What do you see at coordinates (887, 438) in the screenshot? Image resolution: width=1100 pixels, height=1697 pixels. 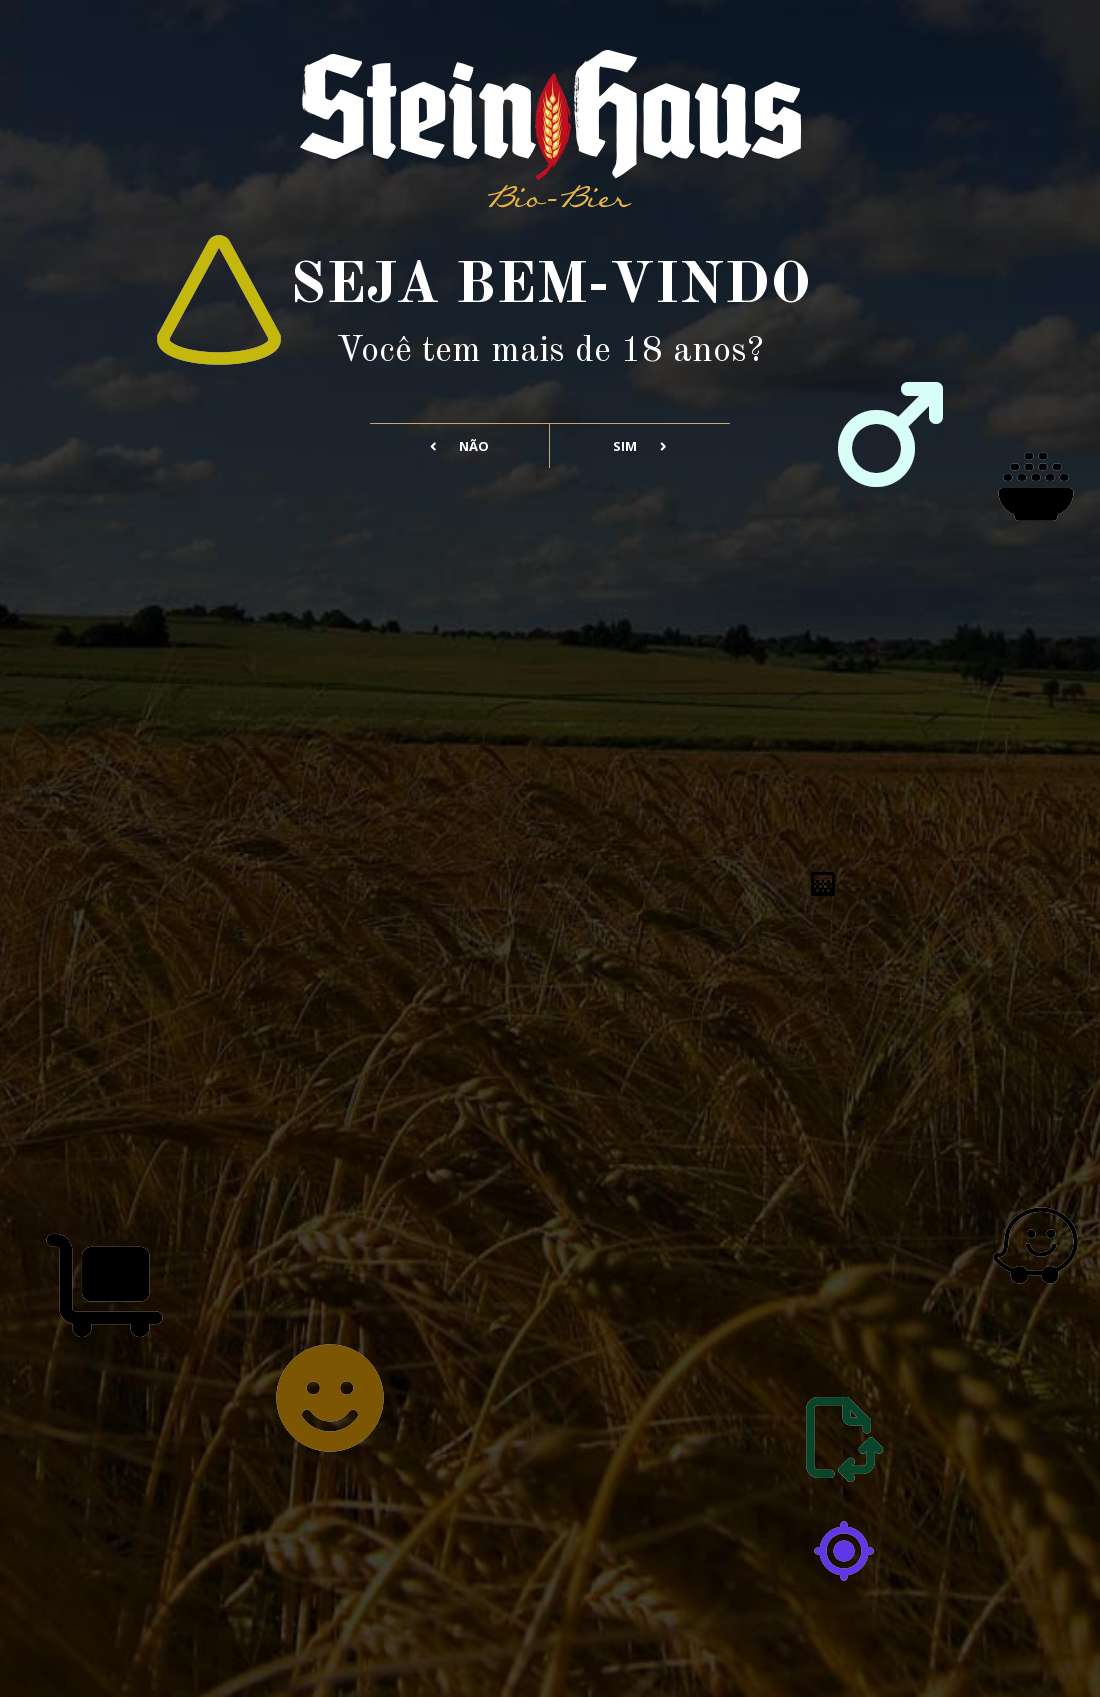 I see `indicates male gender selection` at bounding box center [887, 438].